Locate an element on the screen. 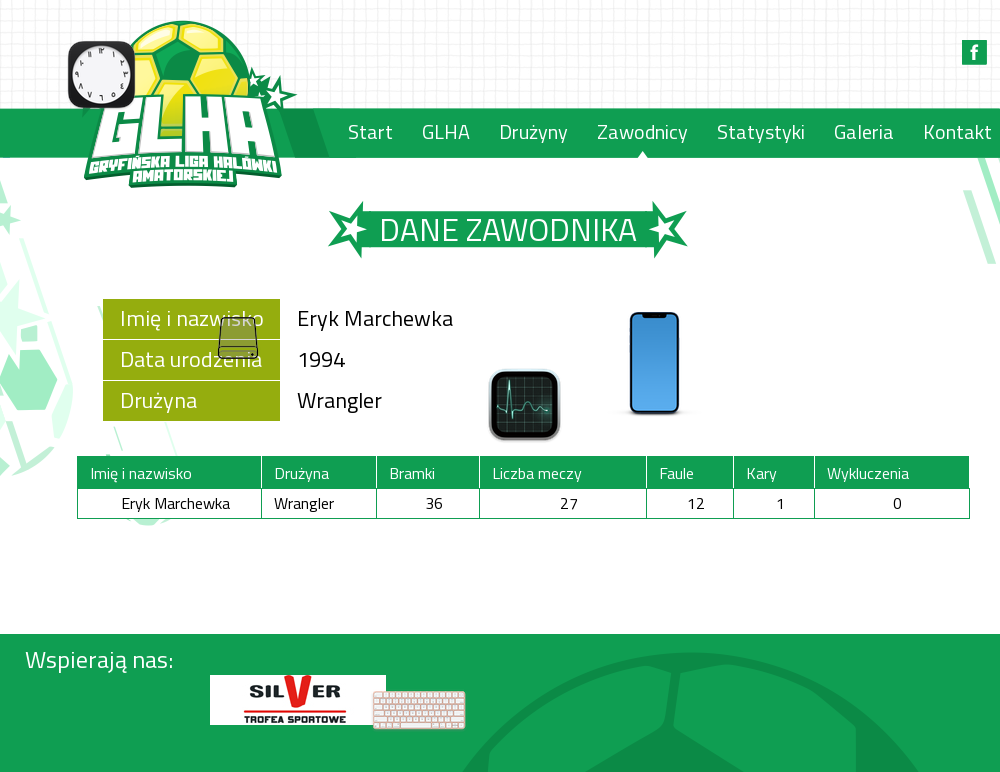  open activity monitor to view system processes is located at coordinates (524, 404).